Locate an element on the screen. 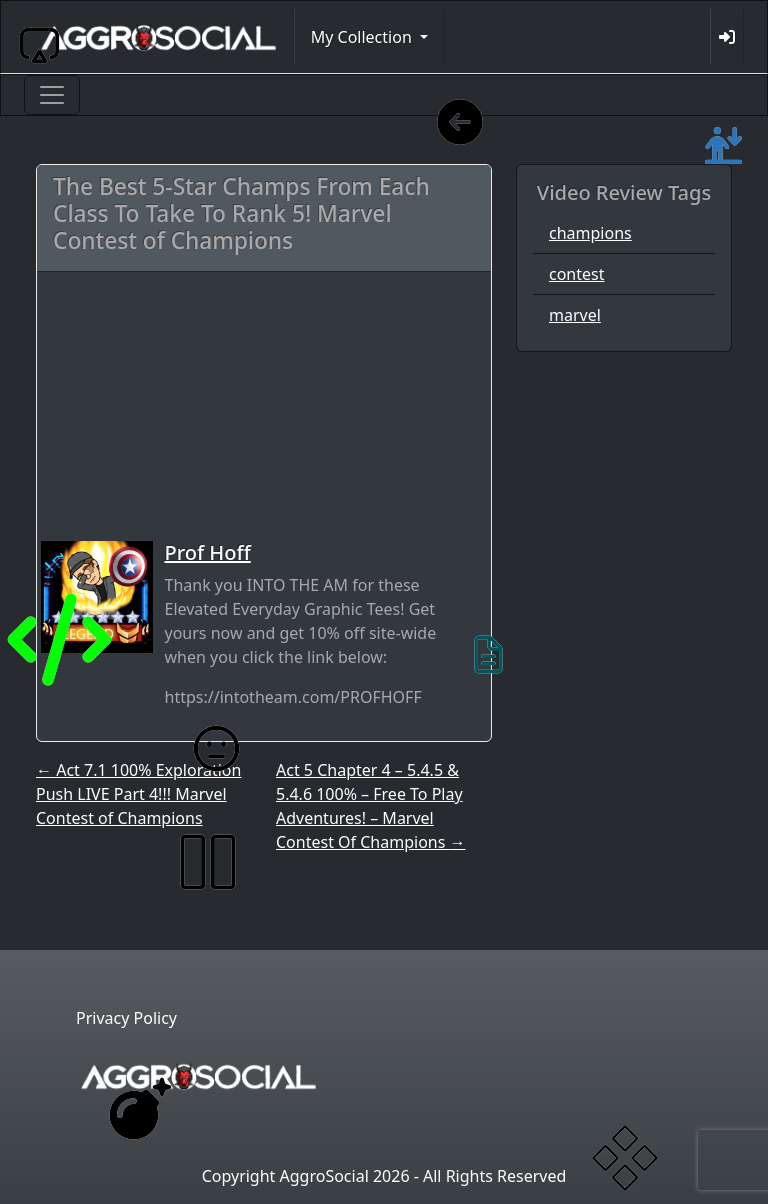  go back to the previous screen is located at coordinates (460, 122).